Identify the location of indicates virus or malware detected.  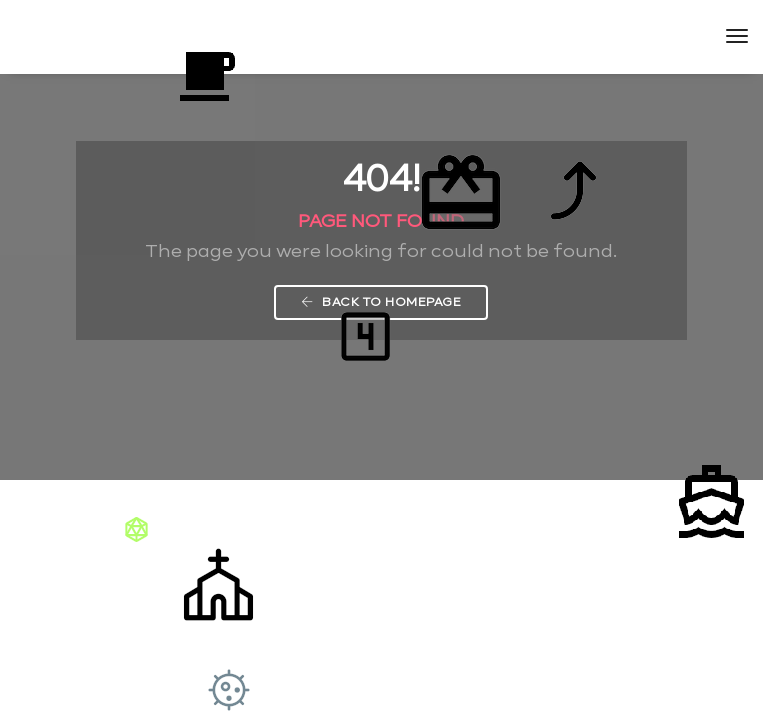
(229, 690).